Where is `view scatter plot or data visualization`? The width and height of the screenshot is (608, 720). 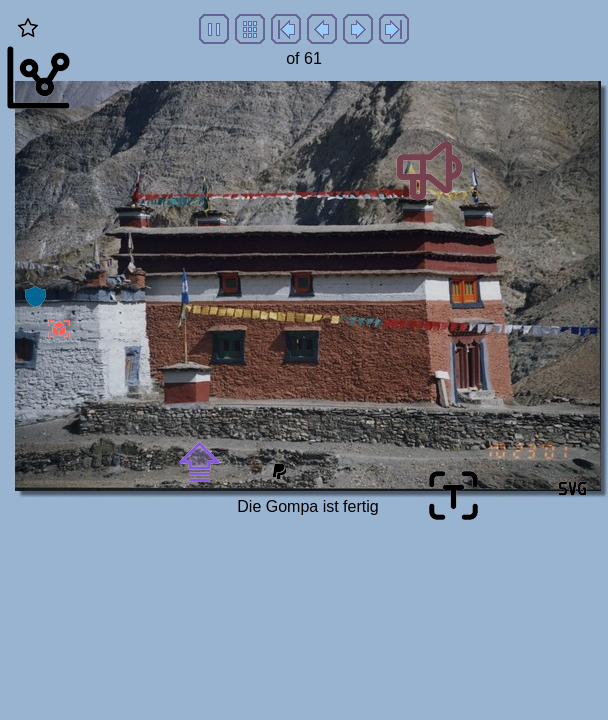
view scatter plot or data visualization is located at coordinates (38, 77).